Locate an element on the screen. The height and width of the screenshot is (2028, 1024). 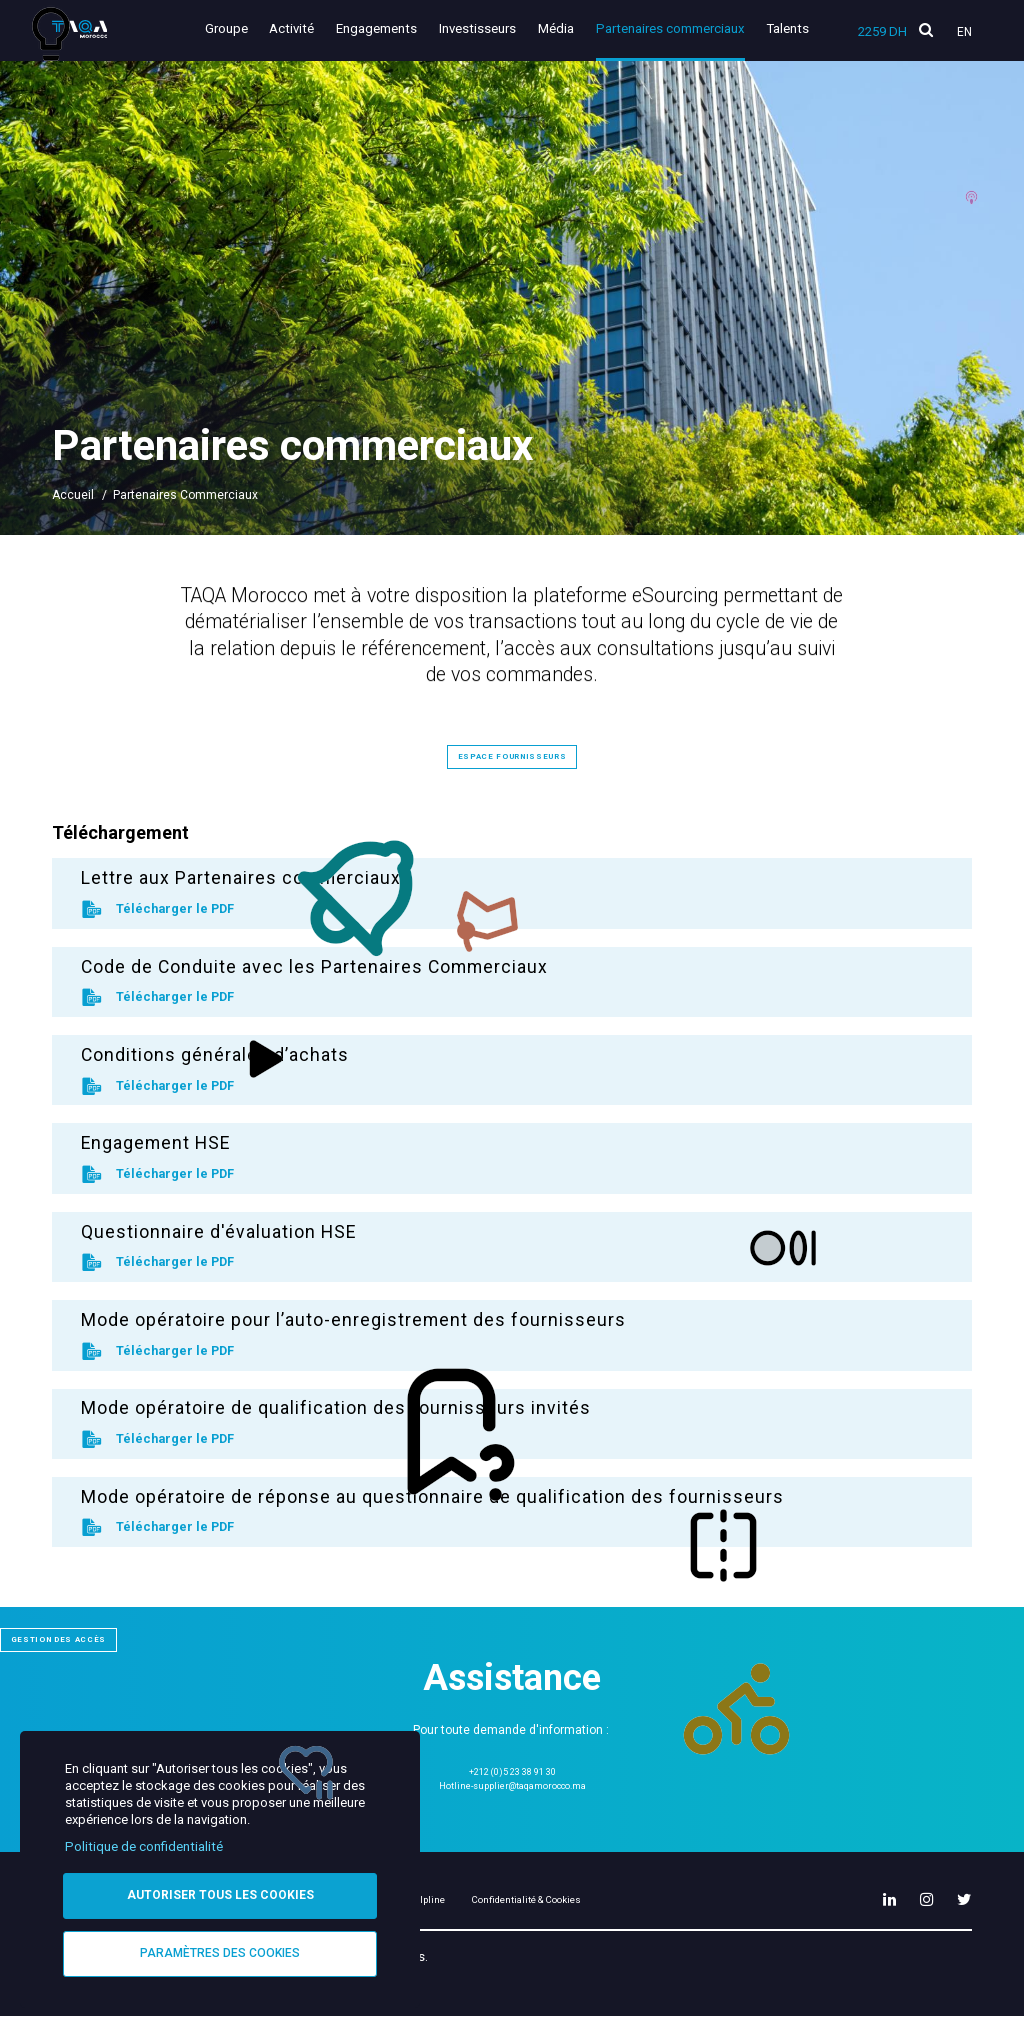
access bookmark help or FAQ is located at coordinates (451, 1431).